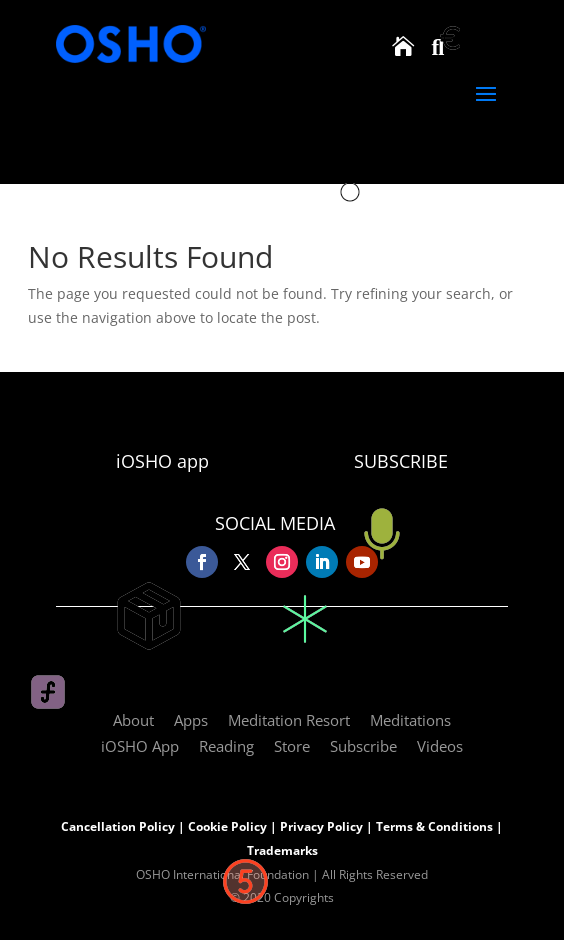 The height and width of the screenshot is (940, 564). What do you see at coordinates (305, 619) in the screenshot?
I see `indicates a required field in a form` at bounding box center [305, 619].